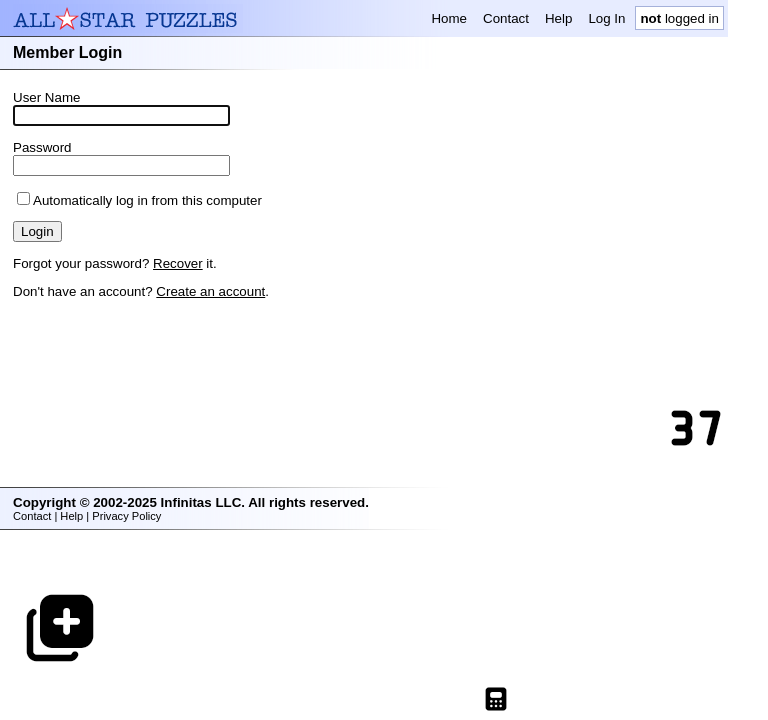  What do you see at coordinates (60, 628) in the screenshot?
I see `add a new item to your library` at bounding box center [60, 628].